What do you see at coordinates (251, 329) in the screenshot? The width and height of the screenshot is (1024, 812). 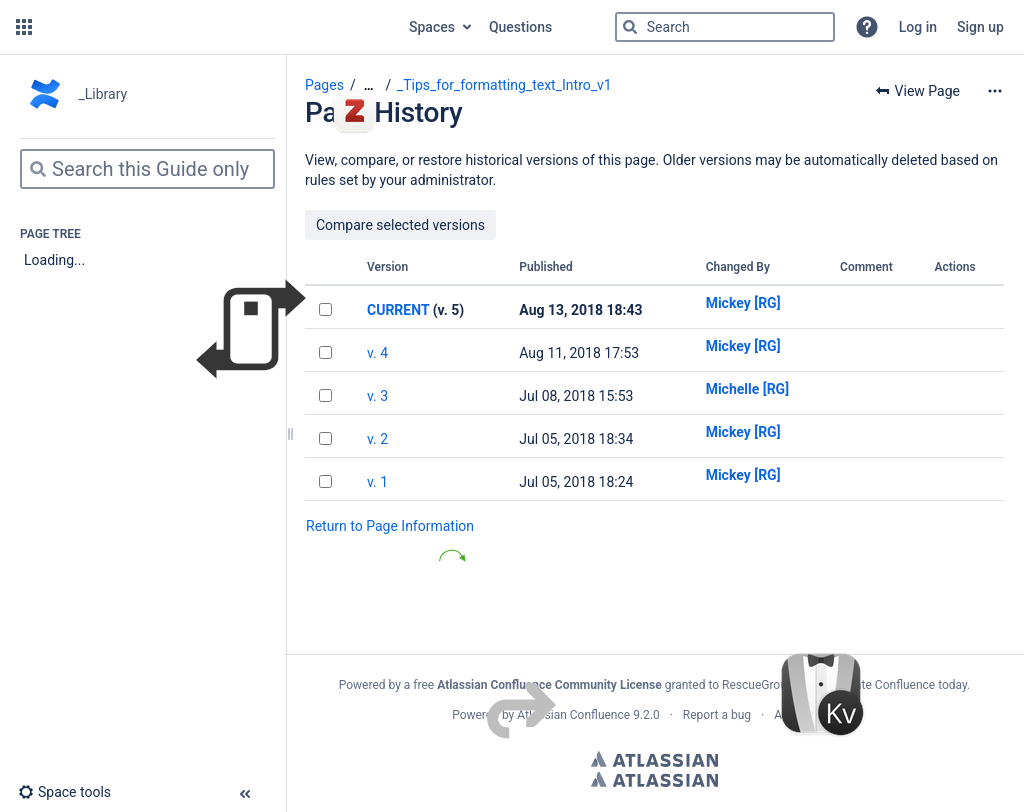 I see `configure network proxy settings` at bounding box center [251, 329].